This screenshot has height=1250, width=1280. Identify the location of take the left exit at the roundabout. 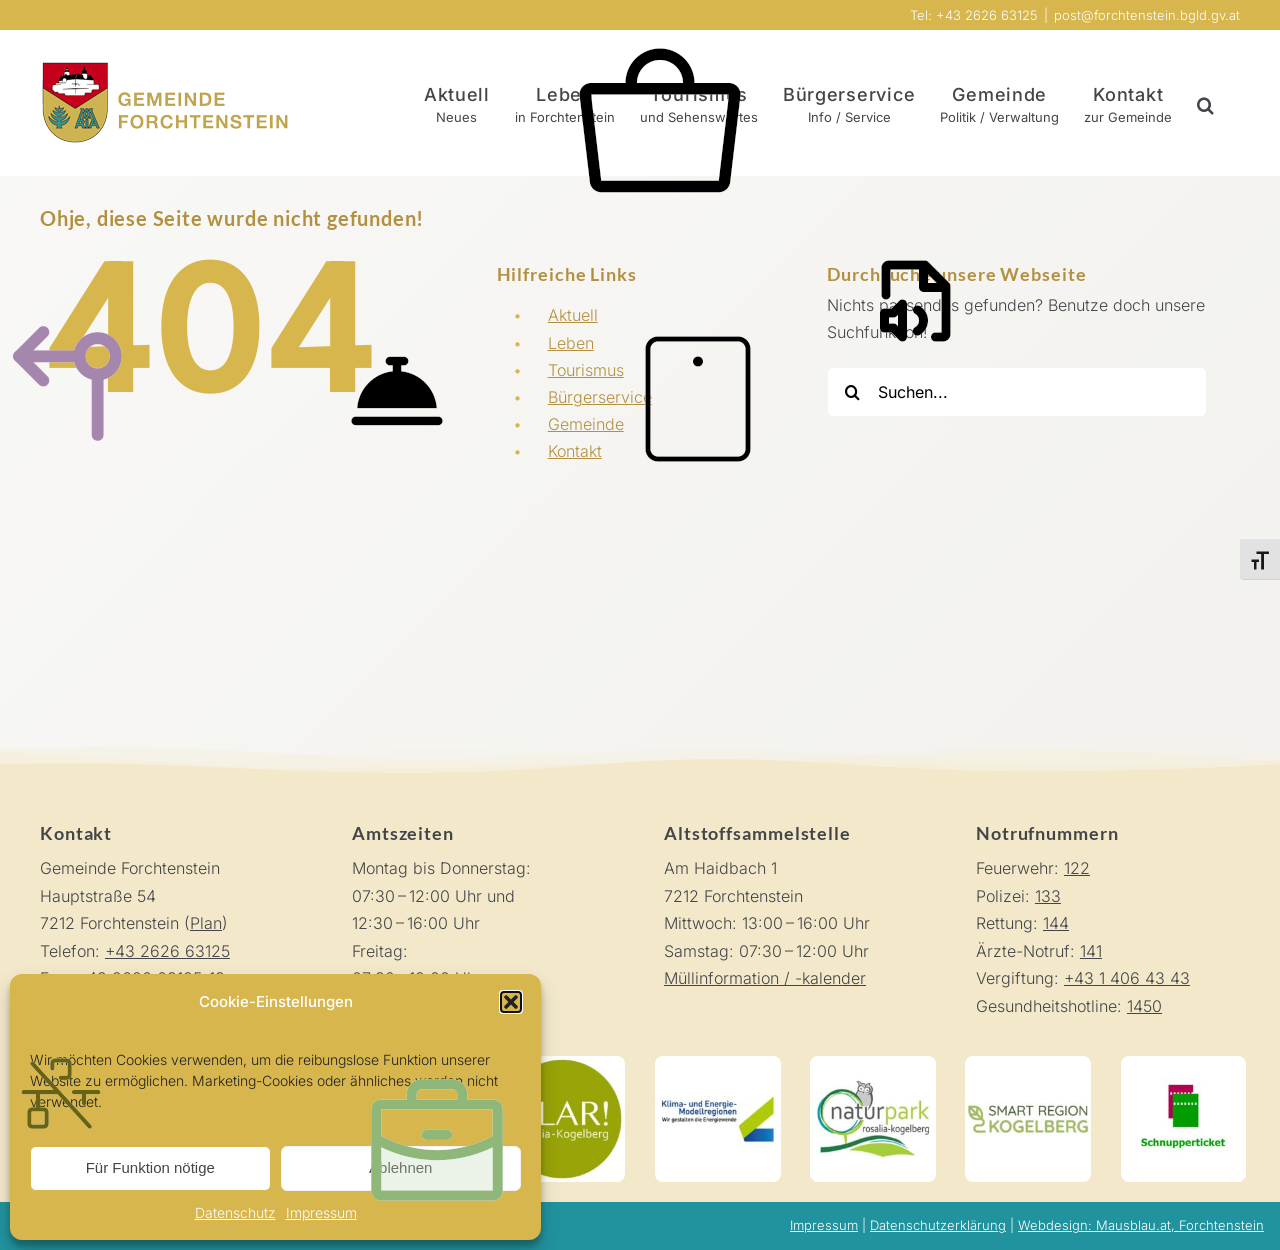
(73, 386).